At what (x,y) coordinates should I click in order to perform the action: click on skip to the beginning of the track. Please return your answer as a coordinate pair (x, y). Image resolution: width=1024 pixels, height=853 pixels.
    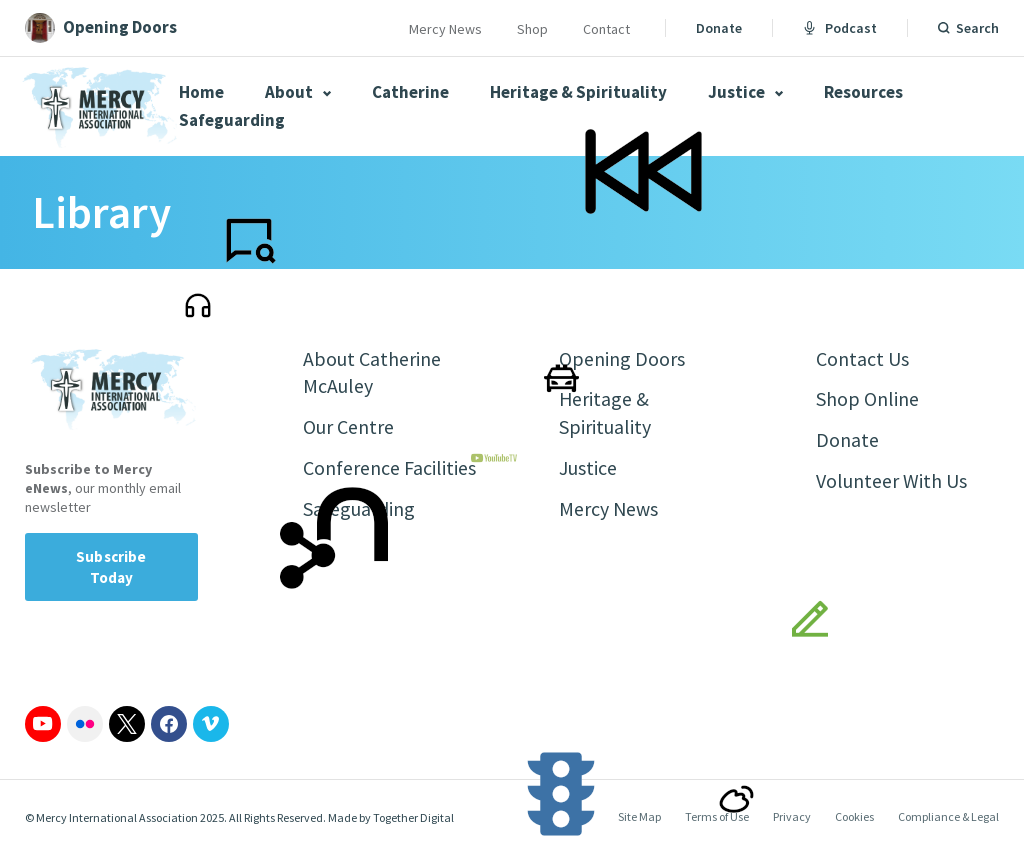
    Looking at the image, I should click on (643, 171).